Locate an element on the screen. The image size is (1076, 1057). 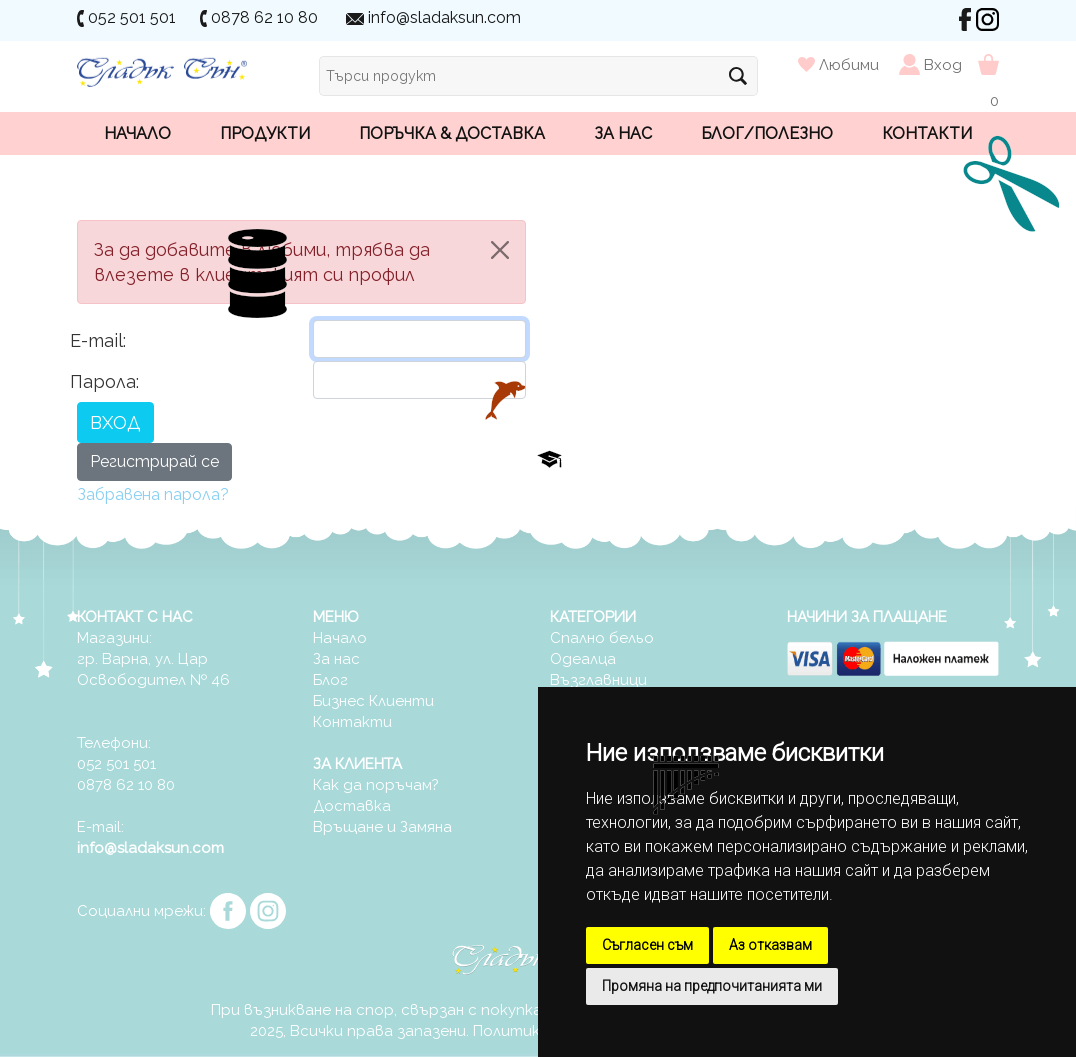
indicates oil or fuel resources in a game inventory is located at coordinates (257, 273).